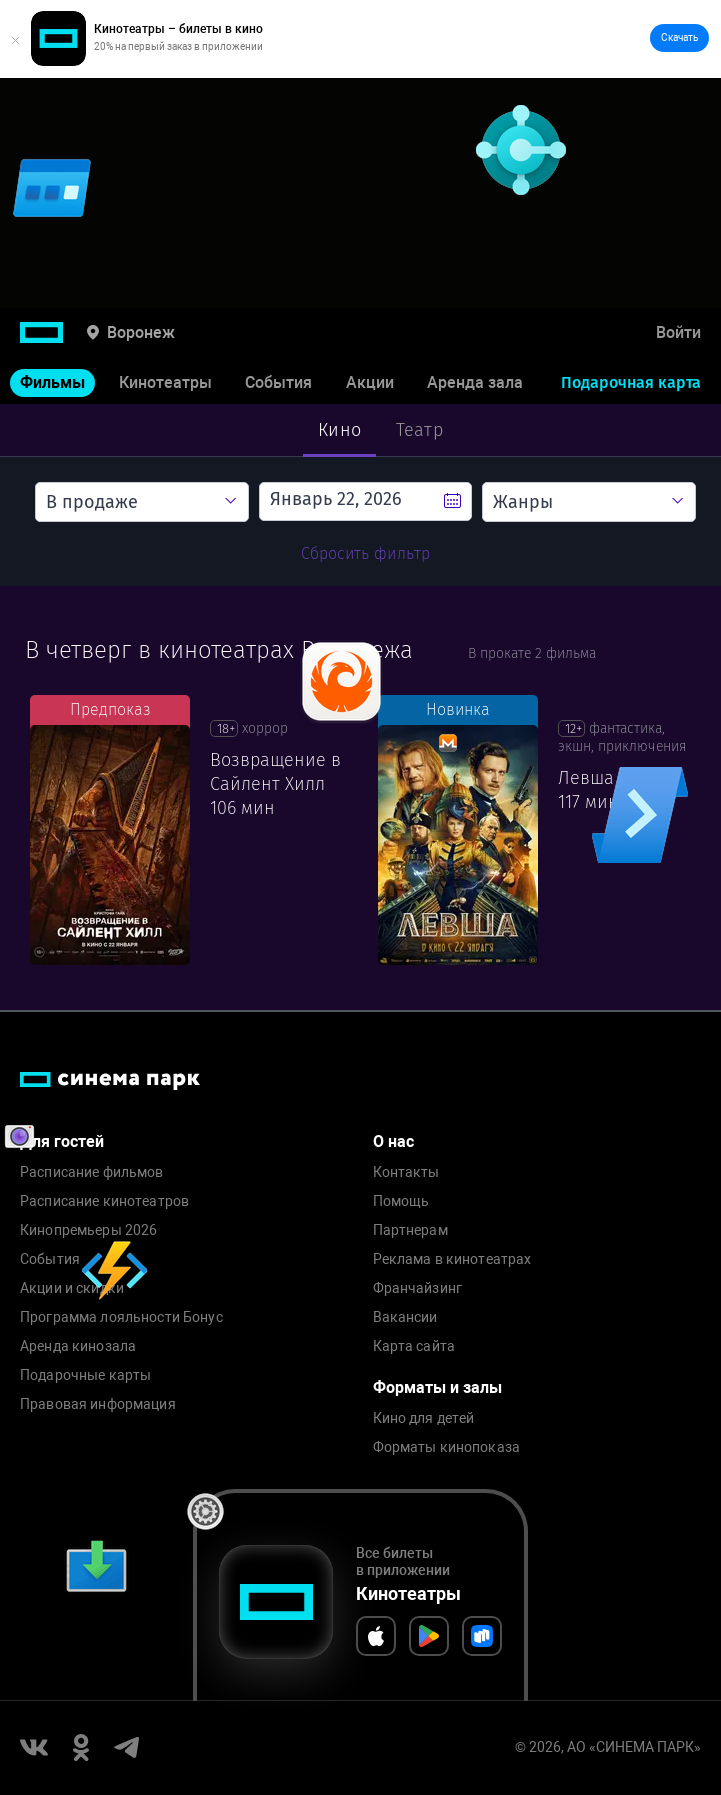 The image size is (721, 1795). Describe the element at coordinates (52, 188) in the screenshot. I see `launch autoruns system utility` at that location.